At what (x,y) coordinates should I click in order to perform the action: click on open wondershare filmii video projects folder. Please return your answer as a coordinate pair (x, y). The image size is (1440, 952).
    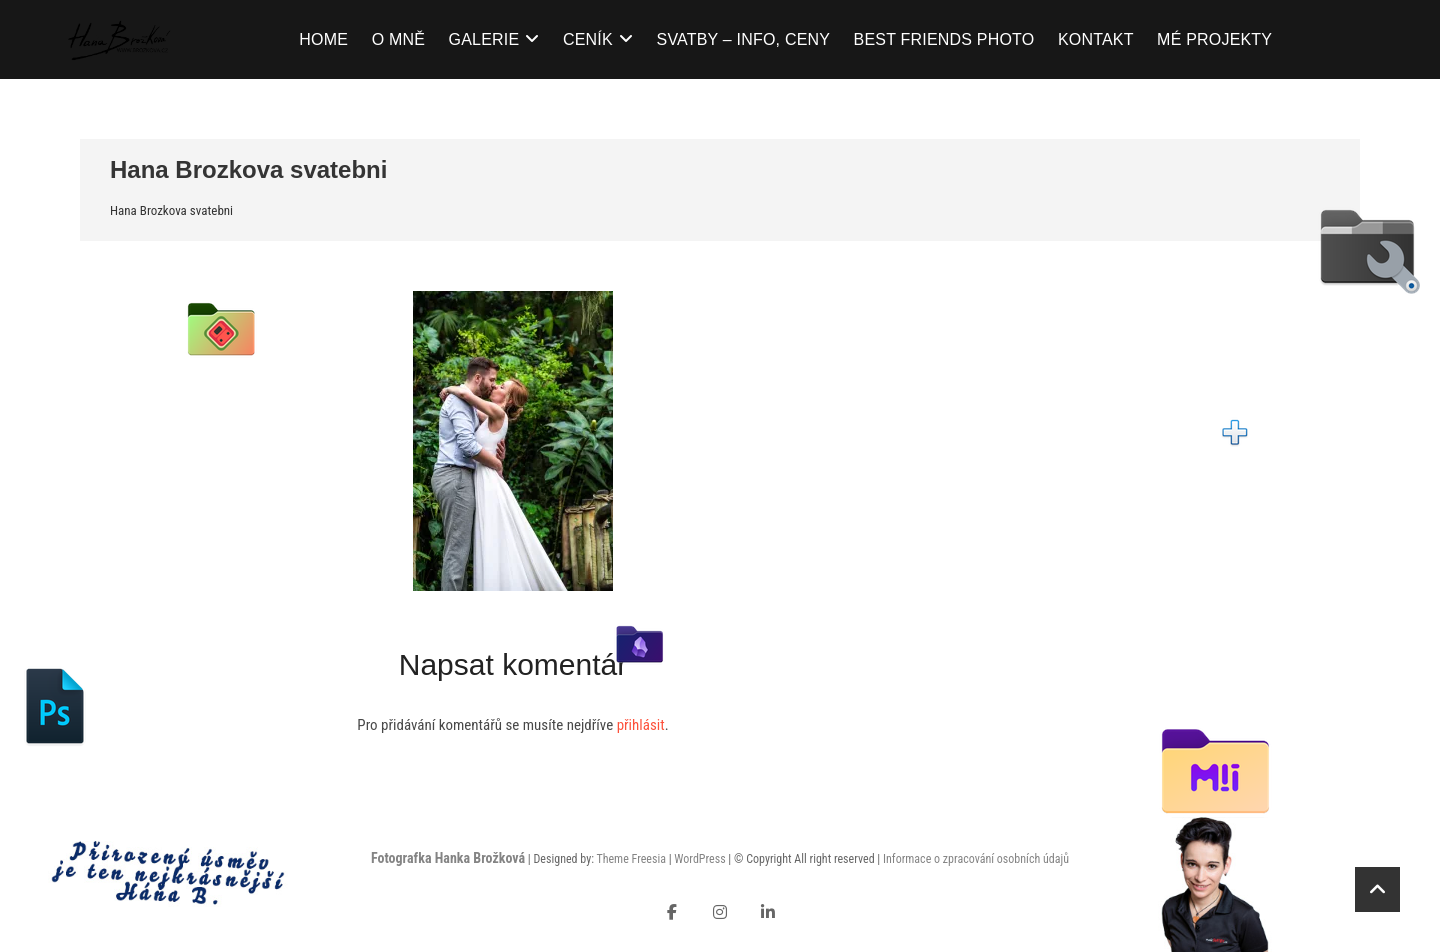
    Looking at the image, I should click on (1215, 774).